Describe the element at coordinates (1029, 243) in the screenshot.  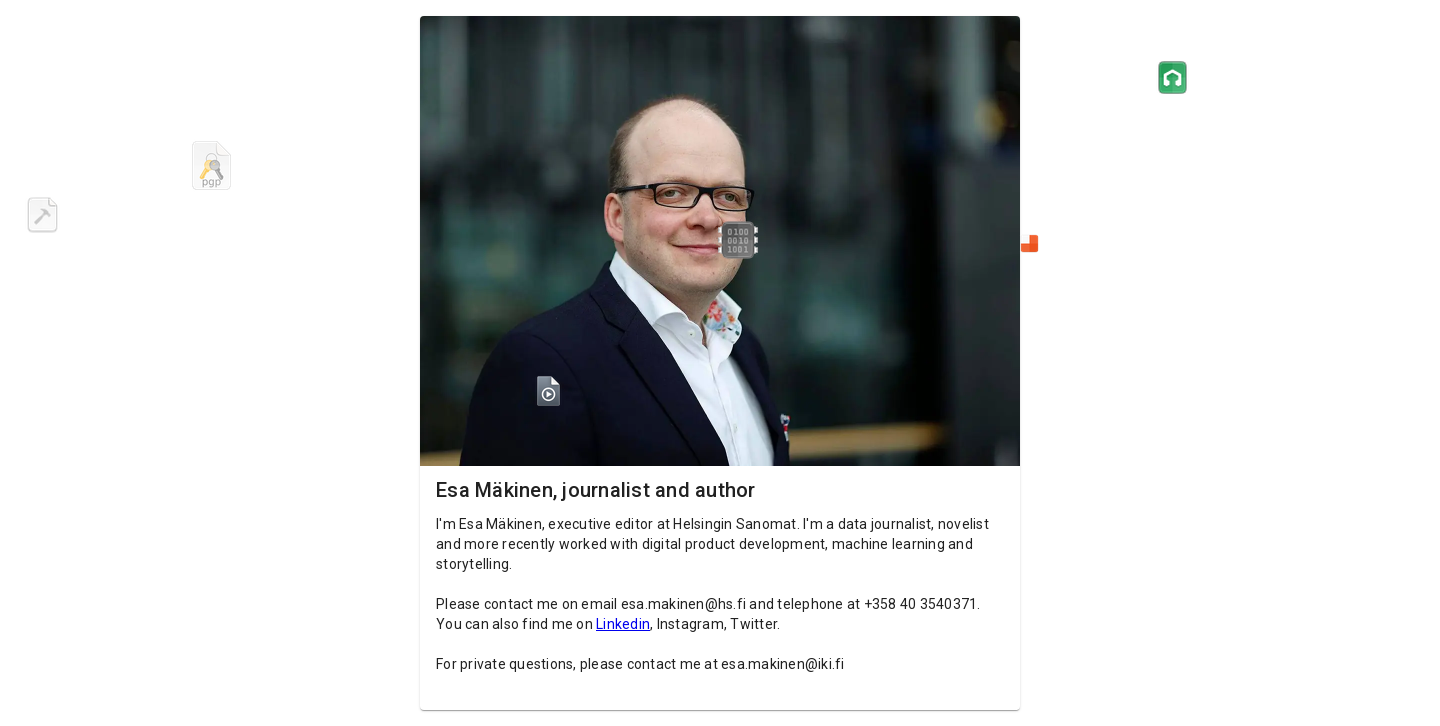
I see `switch to the top-left workspace` at that location.